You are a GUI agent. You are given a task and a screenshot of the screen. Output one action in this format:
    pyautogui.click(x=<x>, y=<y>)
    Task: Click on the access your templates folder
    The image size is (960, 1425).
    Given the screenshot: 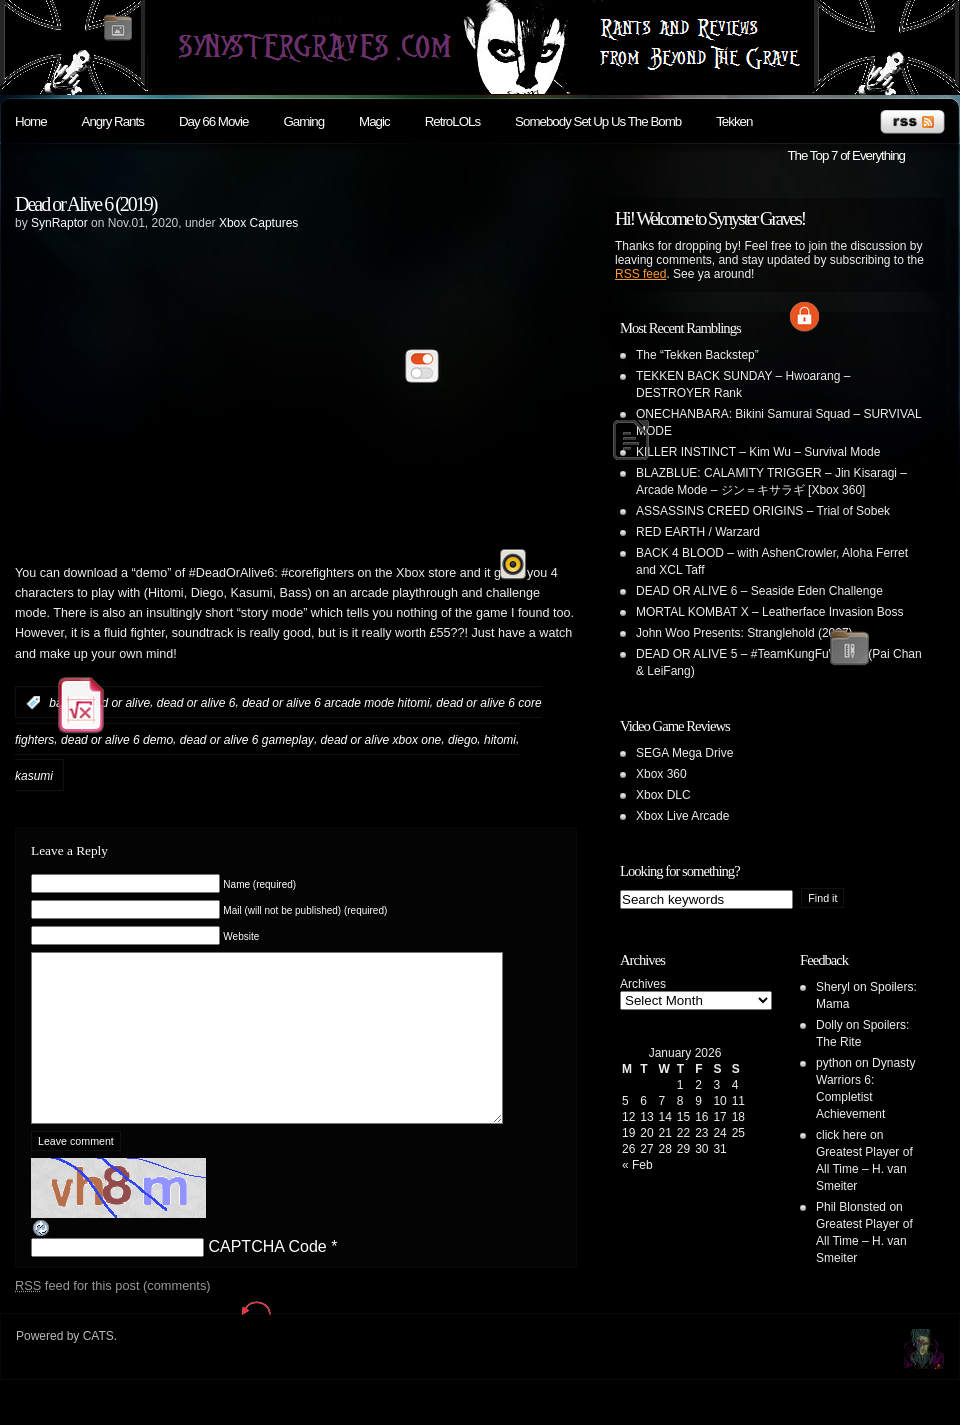 What is the action you would take?
    pyautogui.click(x=849, y=646)
    